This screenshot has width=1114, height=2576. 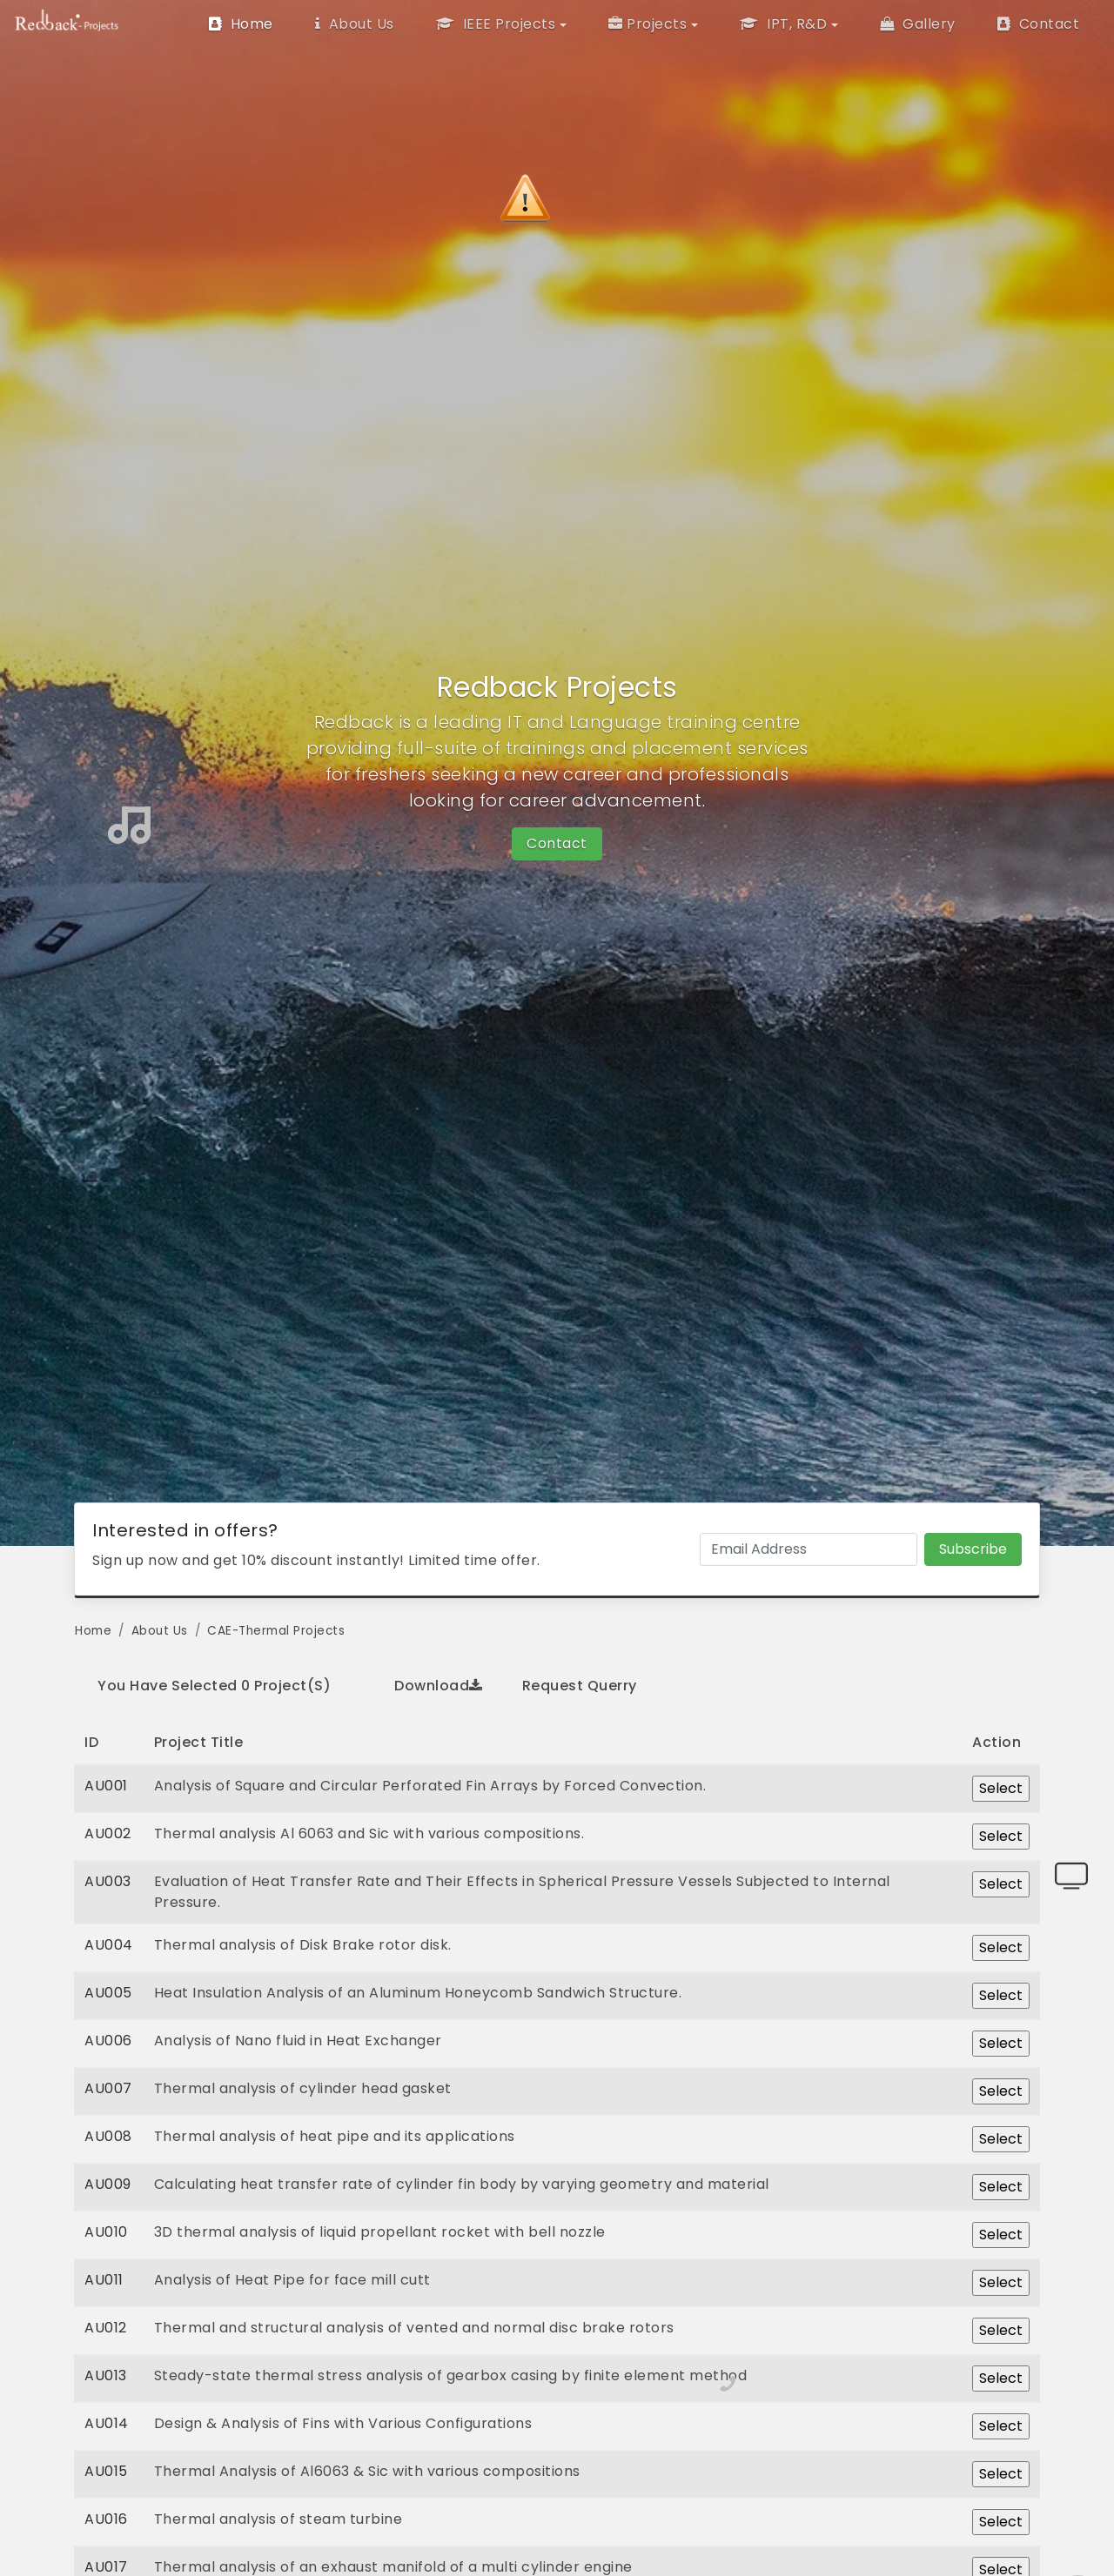 What do you see at coordinates (525, 199) in the screenshot?
I see `indicates a warning or caution state` at bounding box center [525, 199].